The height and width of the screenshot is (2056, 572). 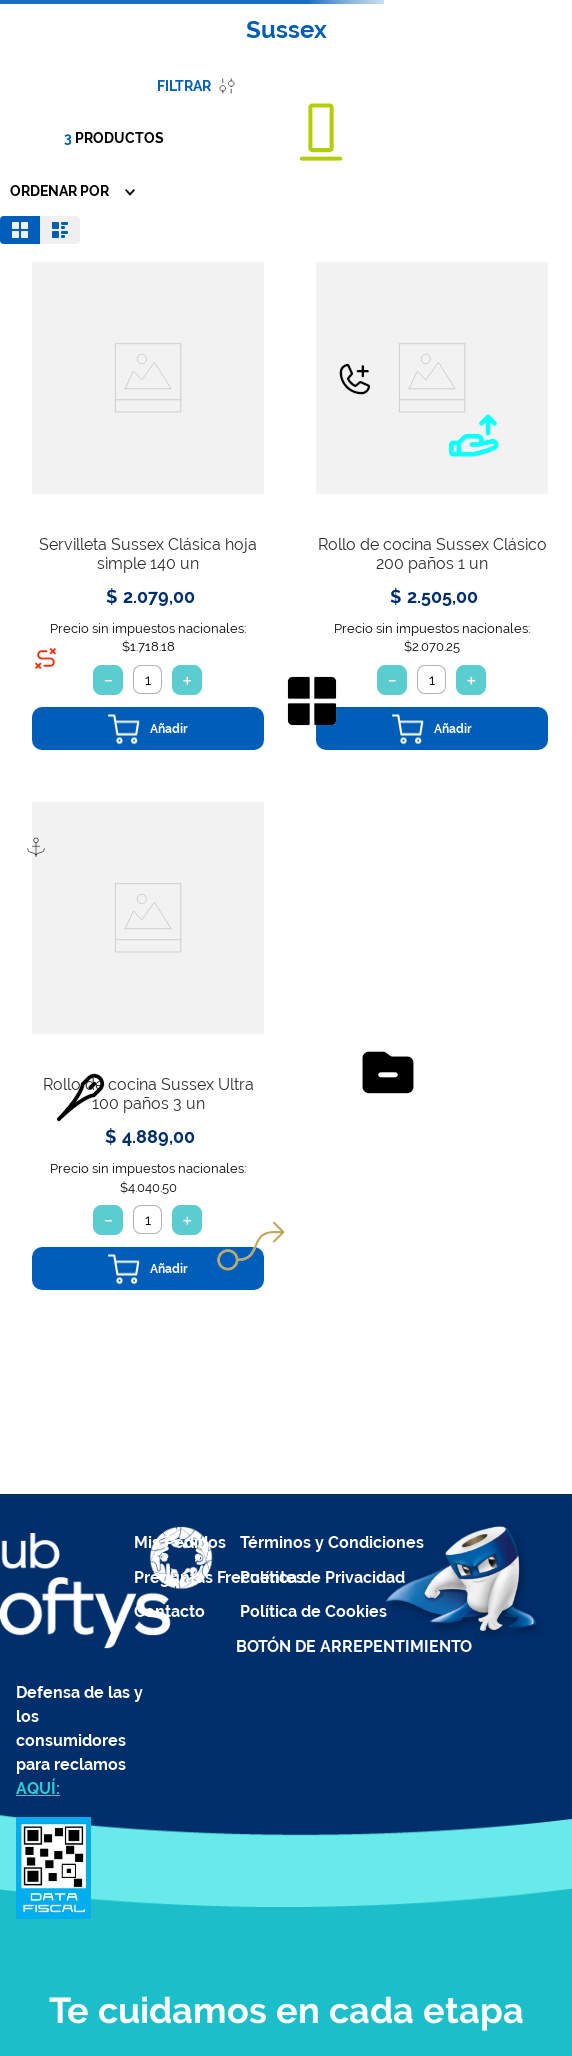 What do you see at coordinates (475, 438) in the screenshot?
I see `upload or send from your device` at bounding box center [475, 438].